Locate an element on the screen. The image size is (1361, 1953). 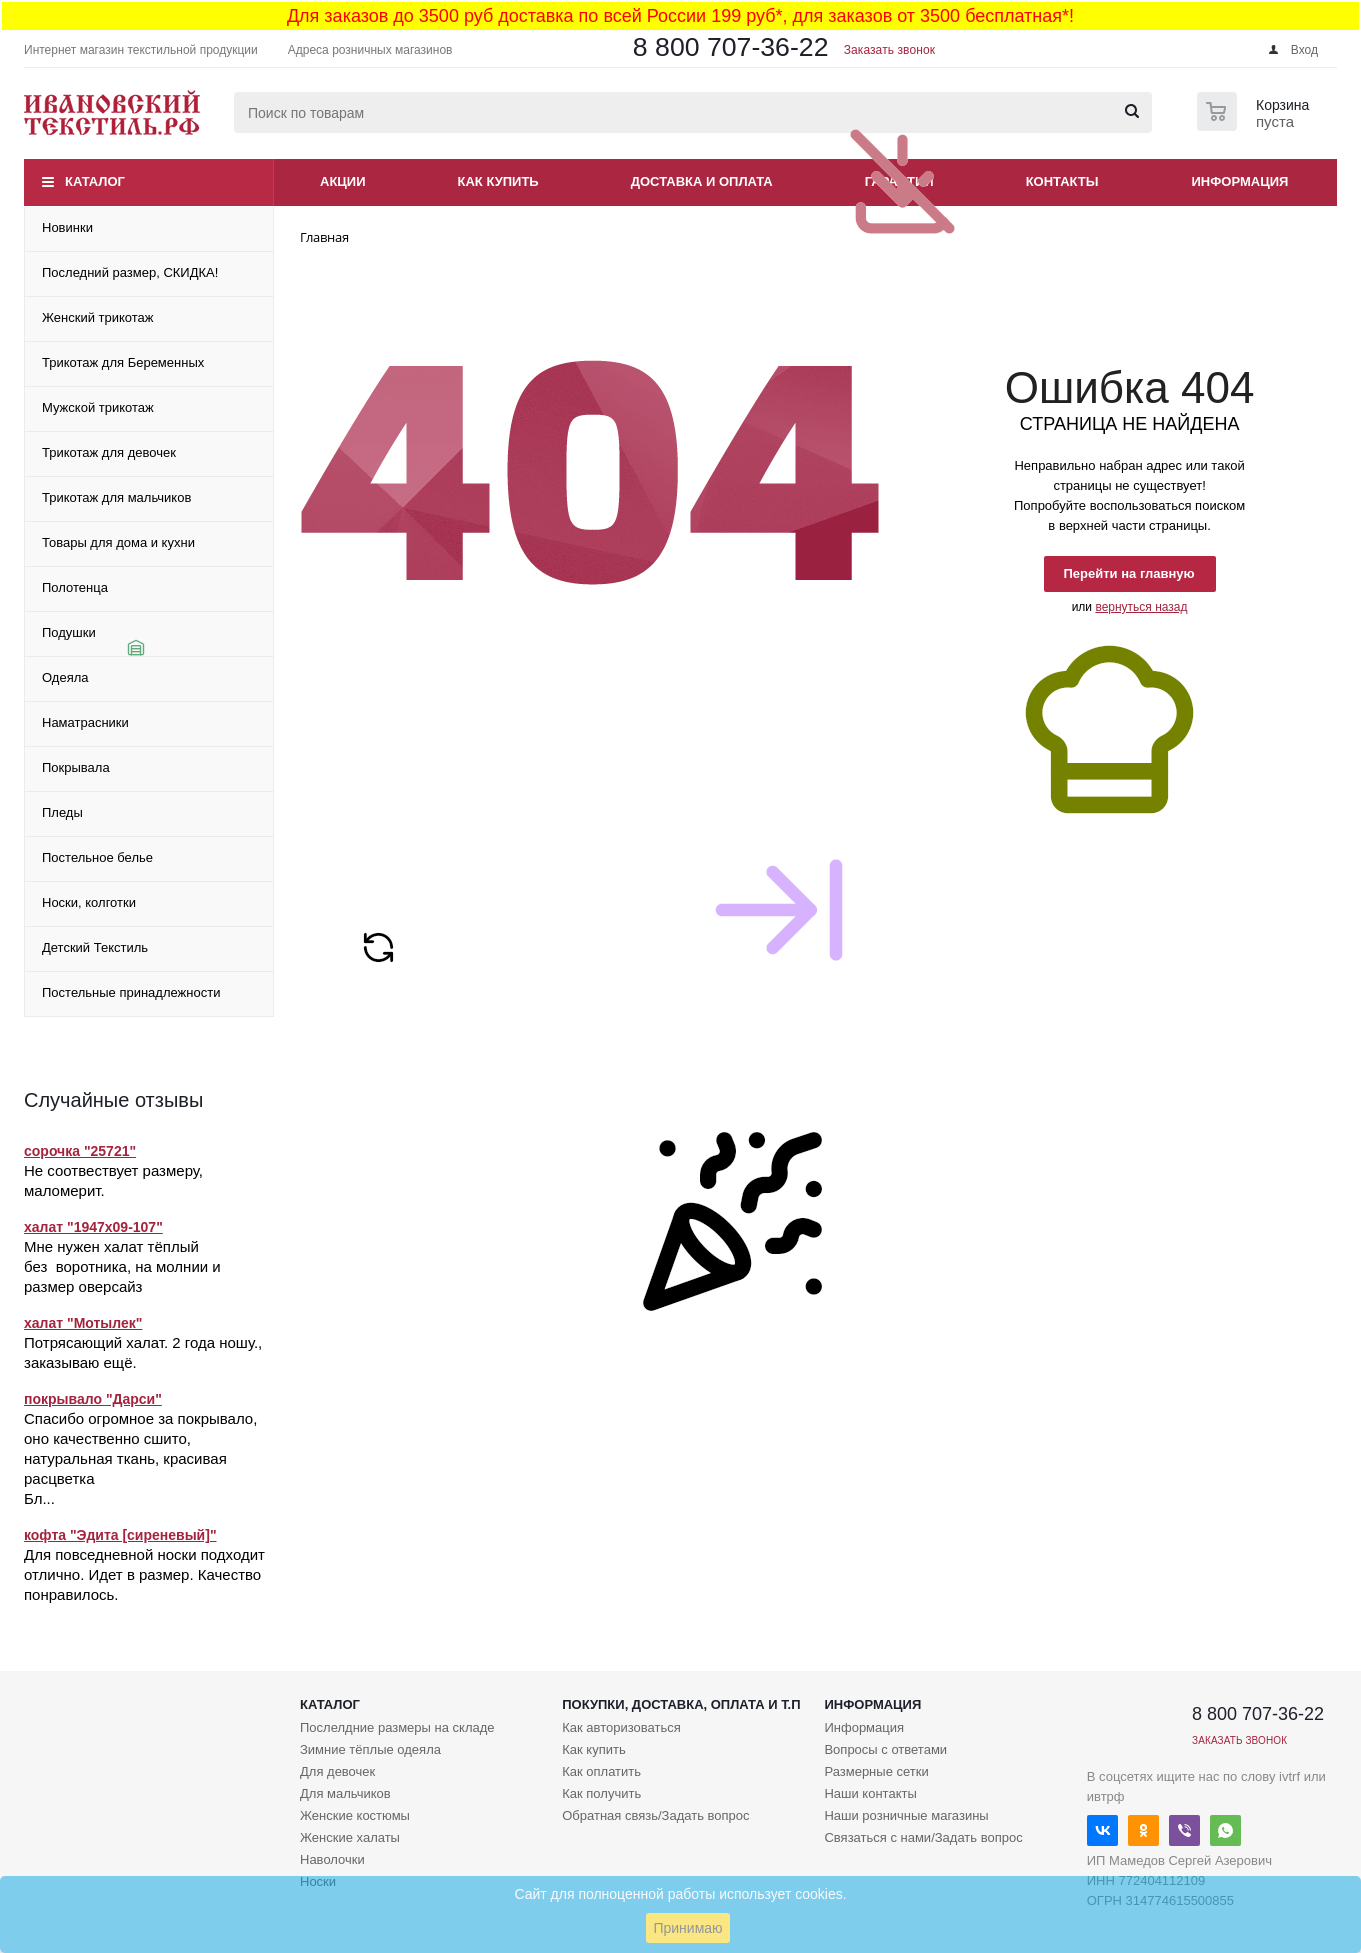
celebrate a completed milestone or achievement is located at coordinates (732, 1221).